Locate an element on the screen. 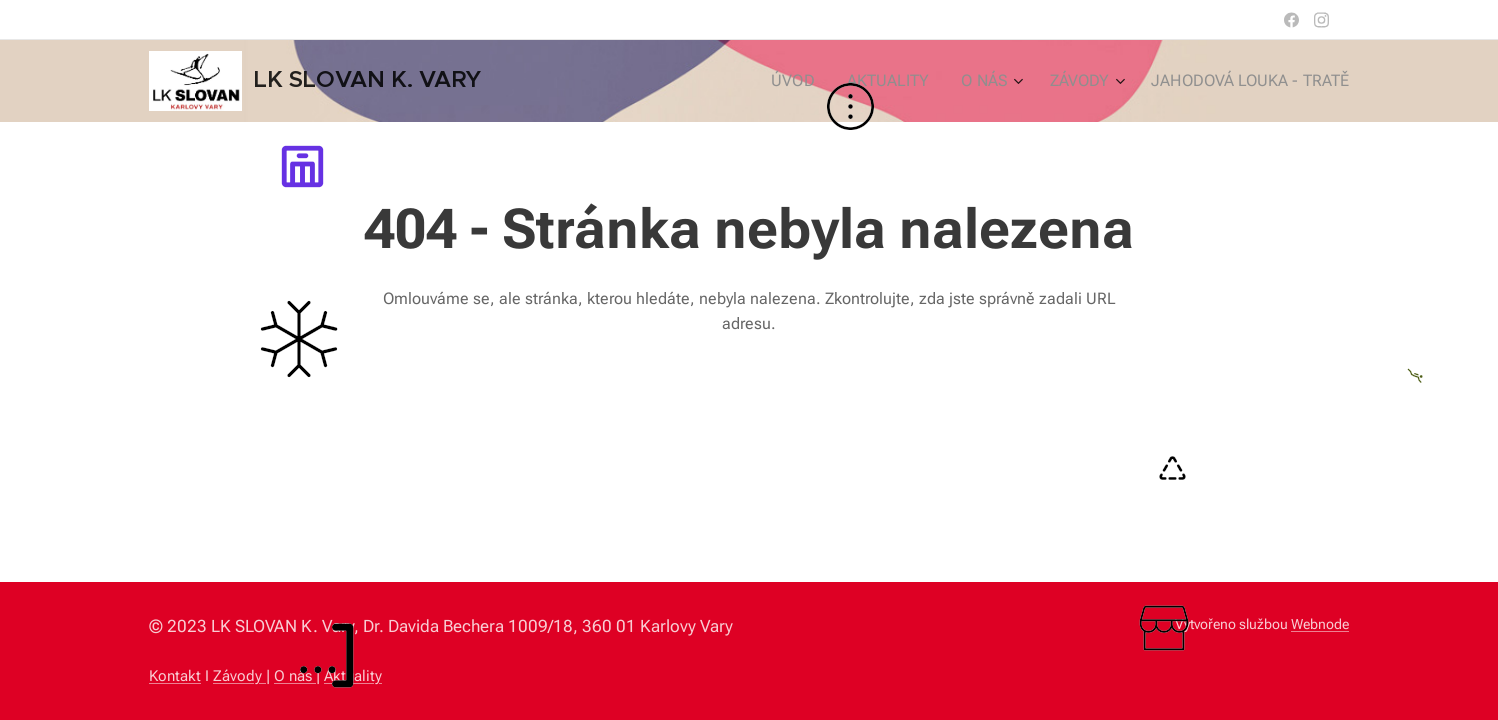  indicates end of a code block or container is located at coordinates (328, 655).